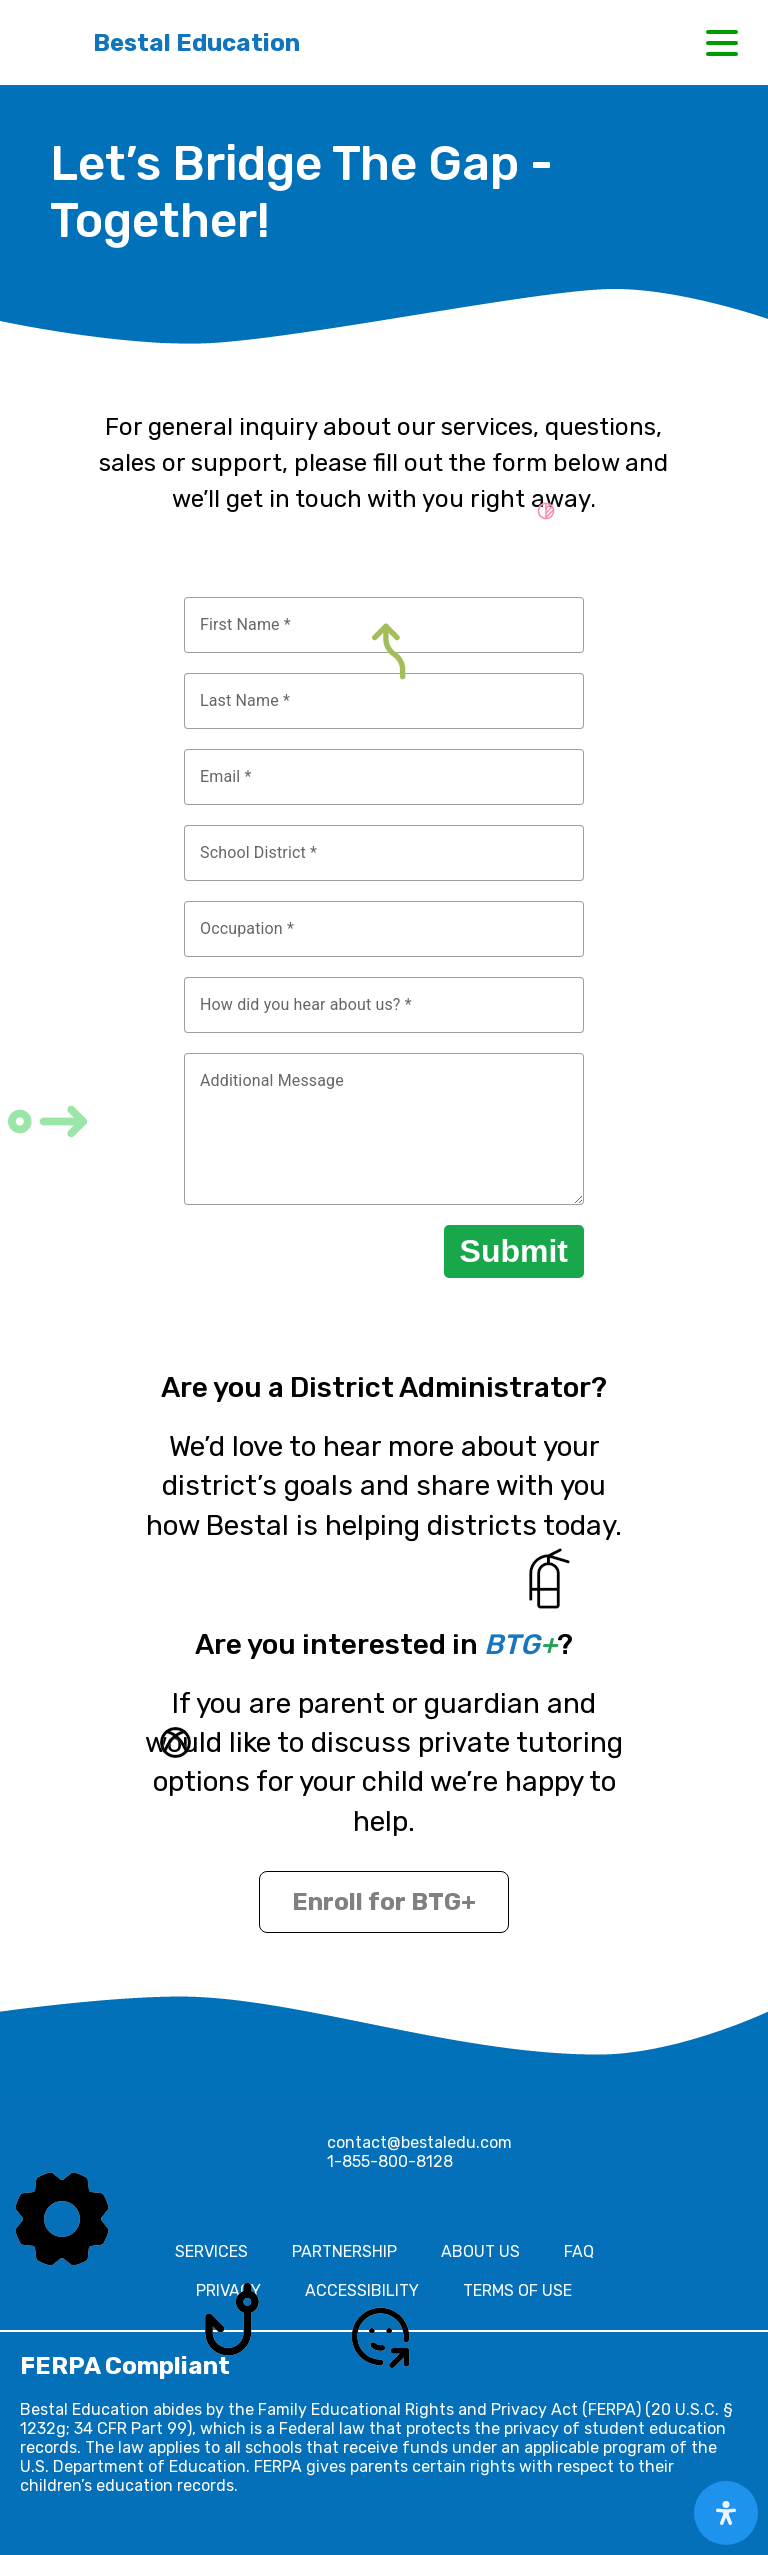 The width and height of the screenshot is (768, 2555). Describe the element at coordinates (175, 1742) in the screenshot. I see `xbox brand logo` at that location.